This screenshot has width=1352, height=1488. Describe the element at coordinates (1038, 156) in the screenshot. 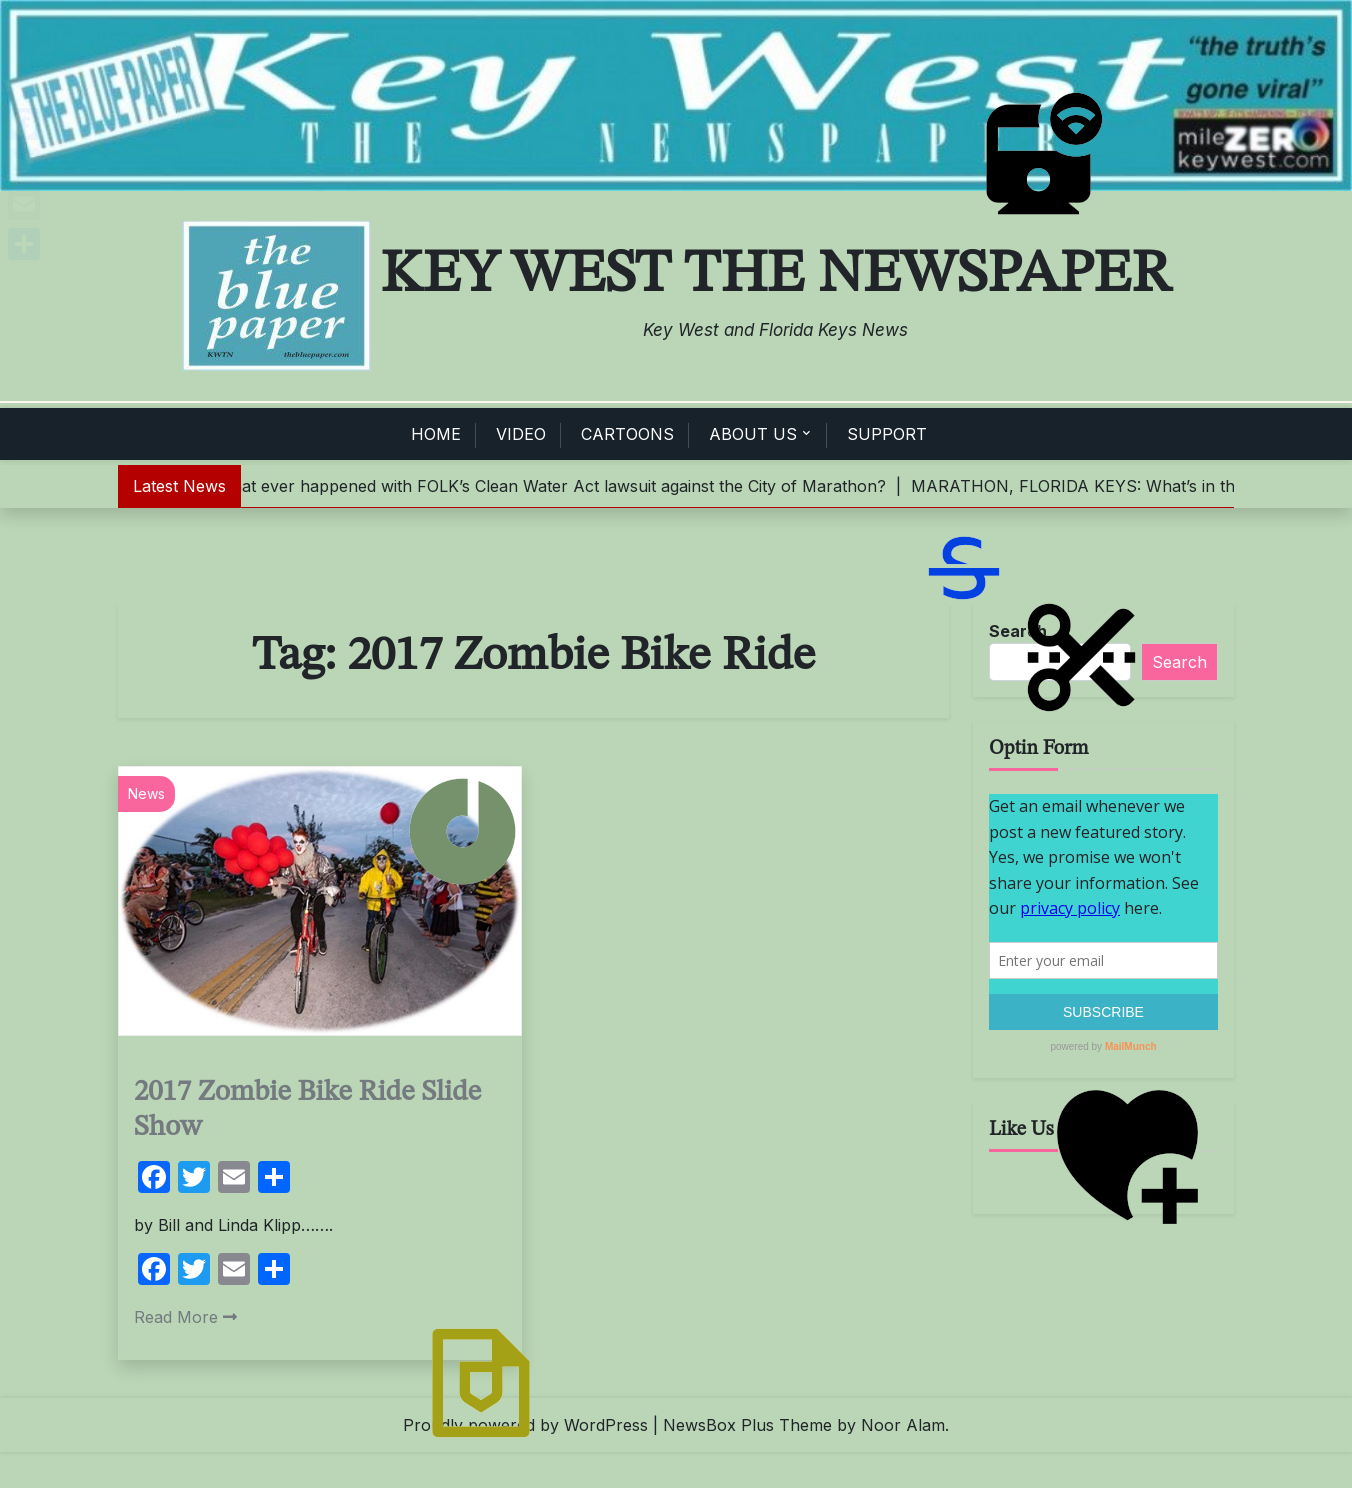

I see `indicates wifi is available on this train` at that location.